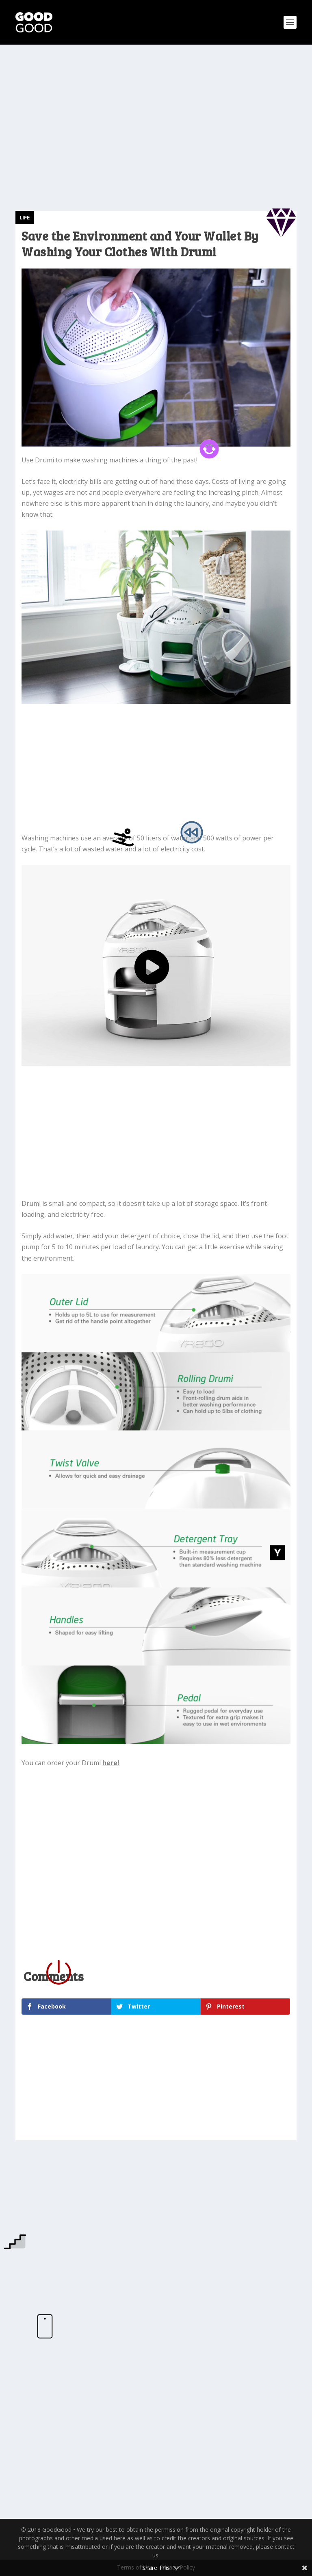  Describe the element at coordinates (192, 832) in the screenshot. I see `rewind or skip backward in media playback` at that location.